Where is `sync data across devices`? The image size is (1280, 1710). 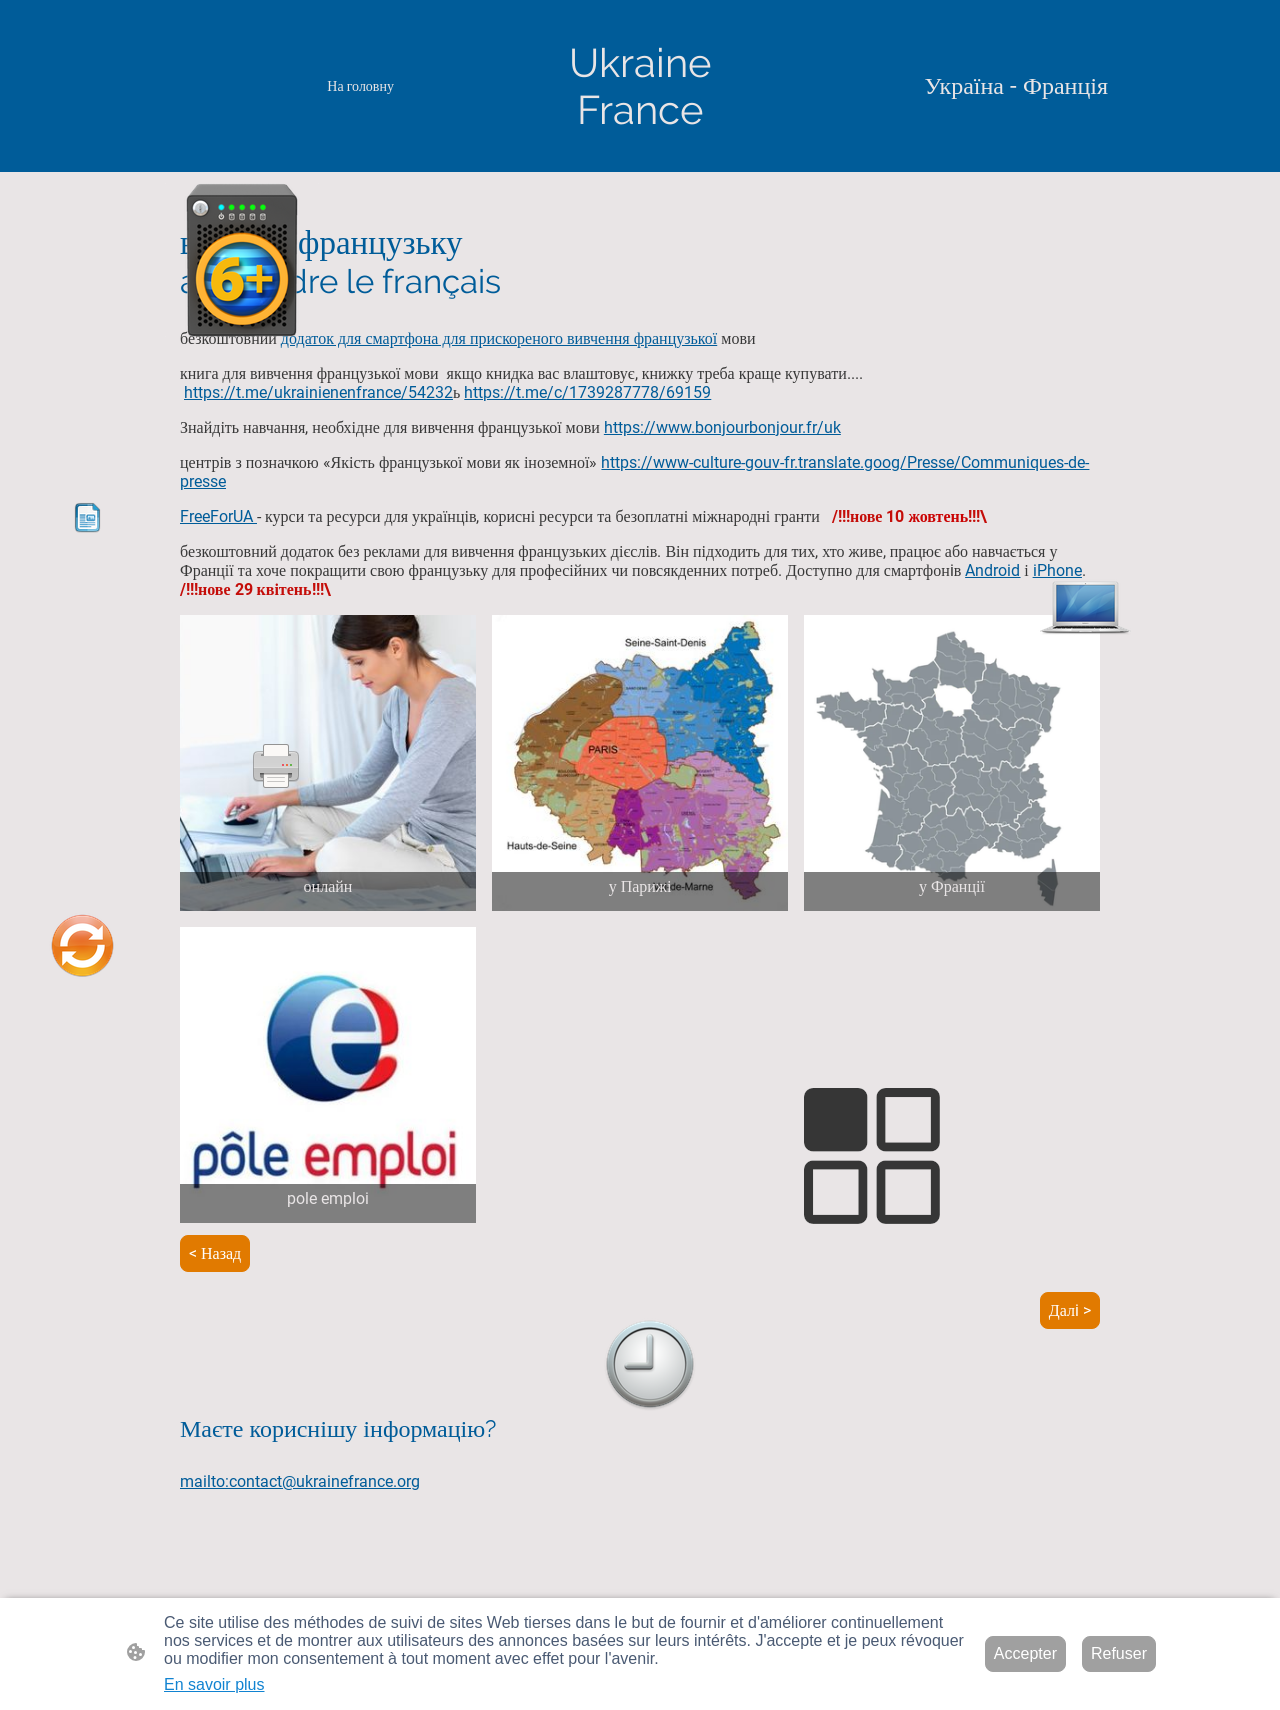
sync data across devices is located at coordinates (82, 945).